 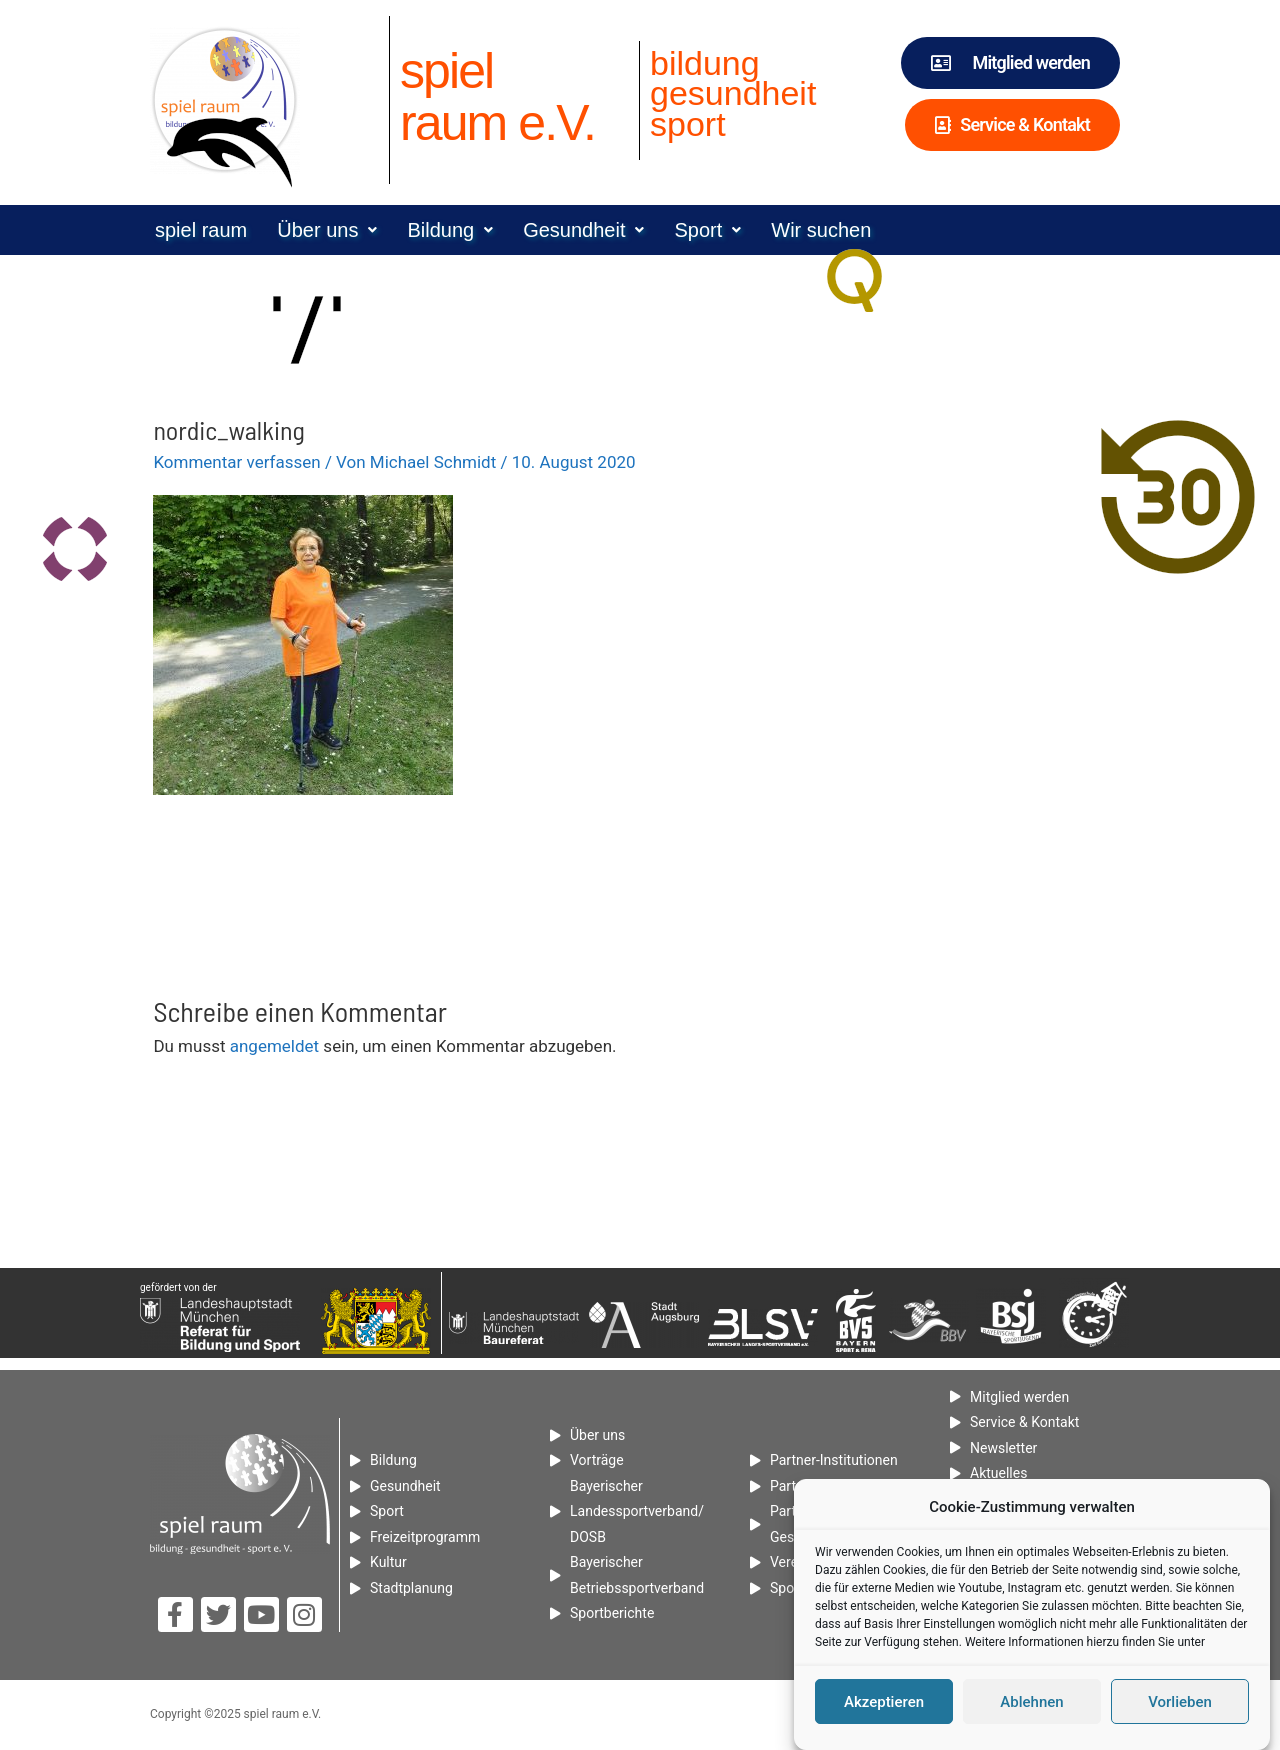 What do you see at coordinates (75, 549) in the screenshot?
I see `open the TableCheck restaurant reservation app` at bounding box center [75, 549].